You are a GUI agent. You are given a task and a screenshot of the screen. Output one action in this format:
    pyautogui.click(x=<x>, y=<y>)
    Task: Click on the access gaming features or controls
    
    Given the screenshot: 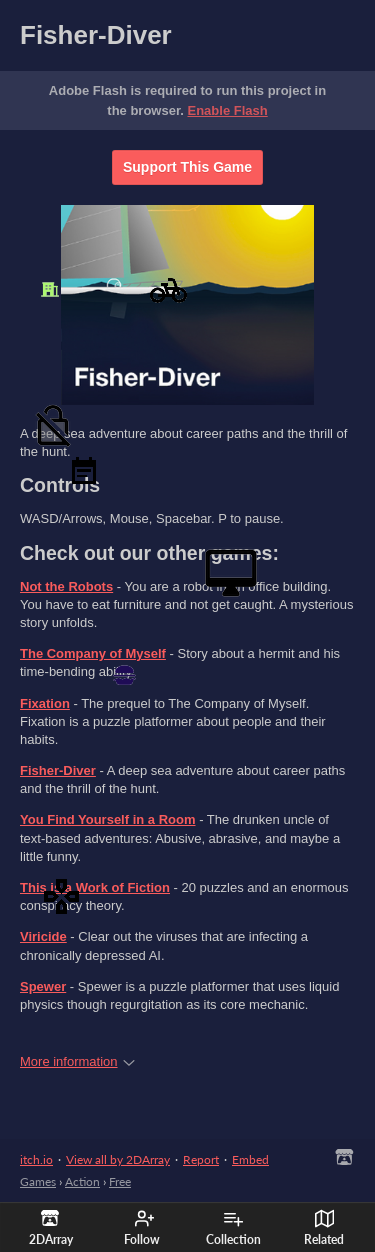 What is the action you would take?
    pyautogui.click(x=61, y=896)
    